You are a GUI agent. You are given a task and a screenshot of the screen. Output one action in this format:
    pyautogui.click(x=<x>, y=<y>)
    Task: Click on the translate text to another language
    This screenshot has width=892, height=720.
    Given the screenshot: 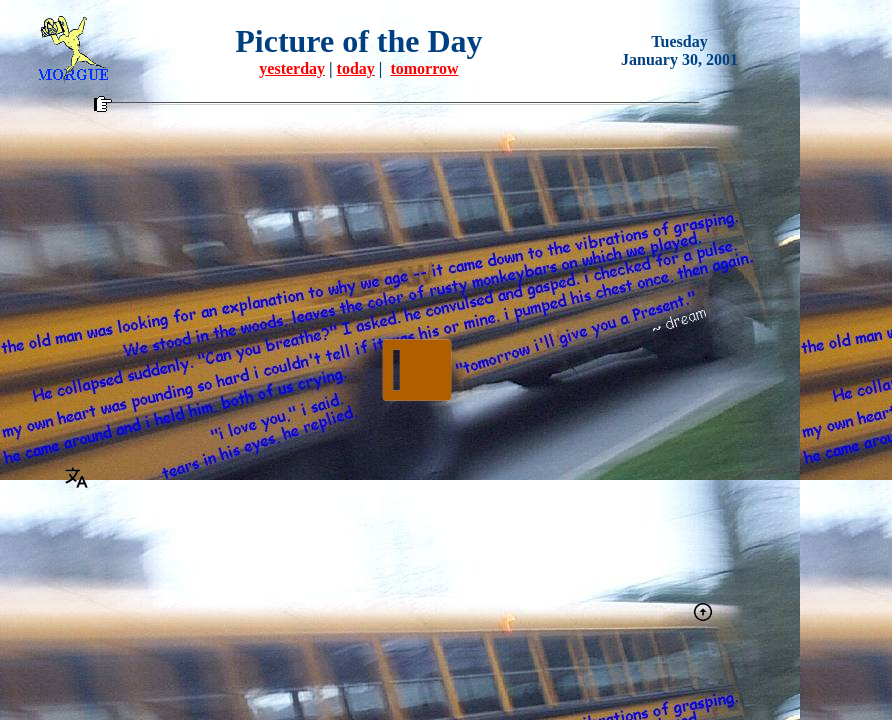 What is the action you would take?
    pyautogui.click(x=76, y=478)
    